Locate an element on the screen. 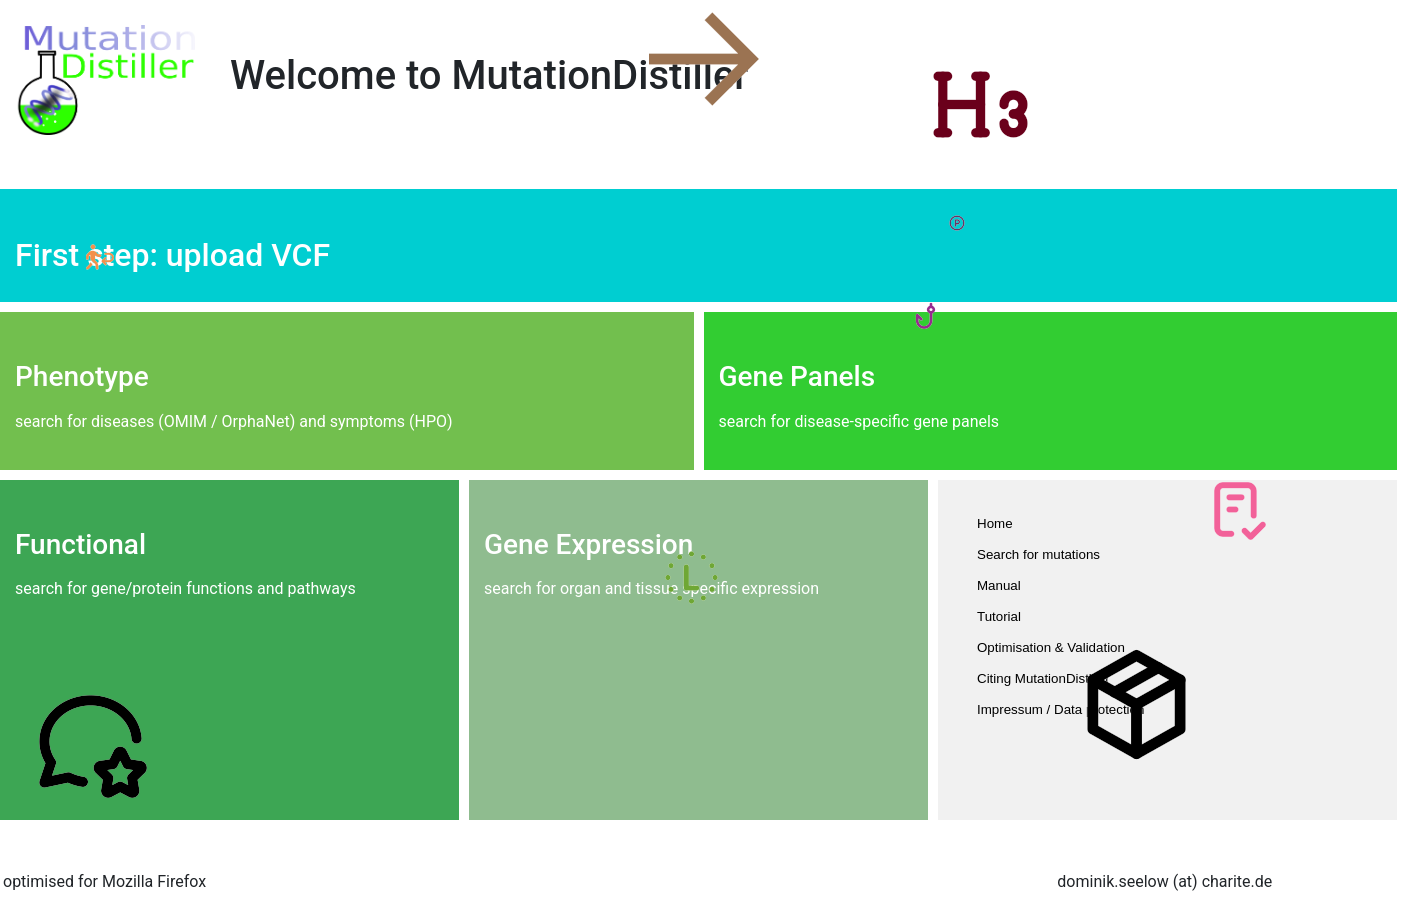 This screenshot has height=897, width=1417. view package or shipment details is located at coordinates (1136, 704).